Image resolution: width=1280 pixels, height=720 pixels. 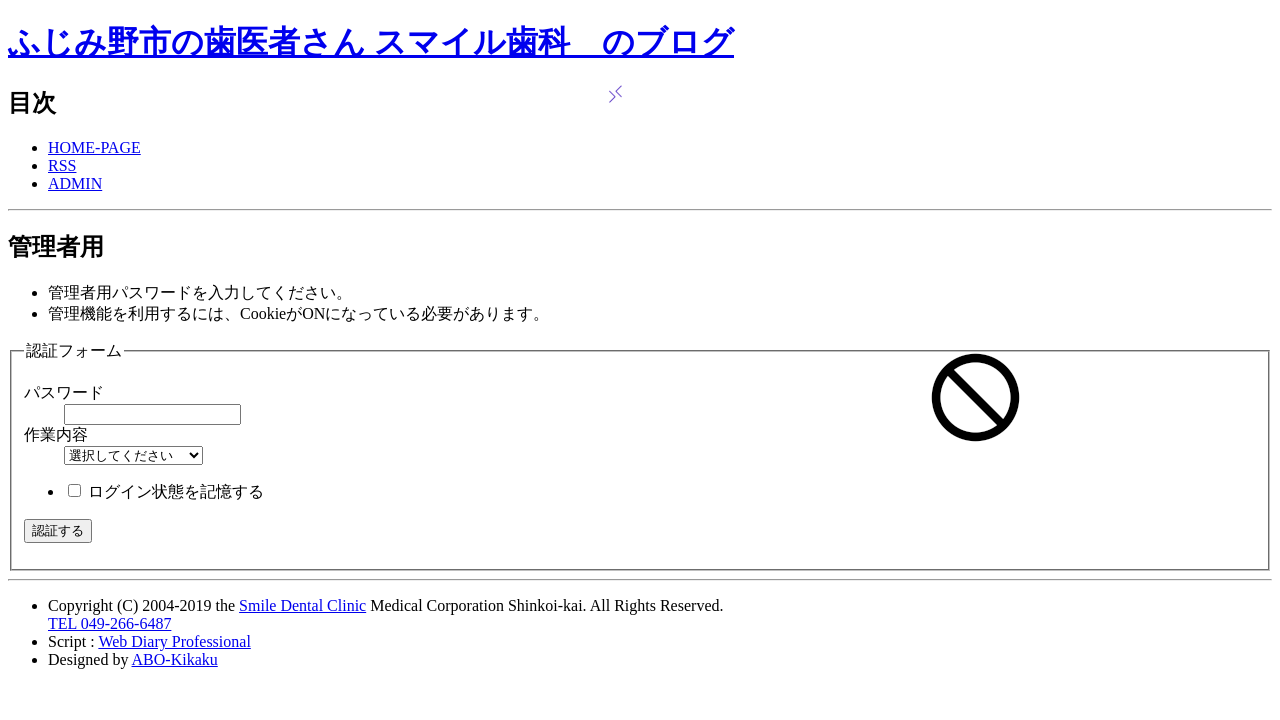 What do you see at coordinates (615, 94) in the screenshot?
I see `connect to a remote server or machine` at bounding box center [615, 94].